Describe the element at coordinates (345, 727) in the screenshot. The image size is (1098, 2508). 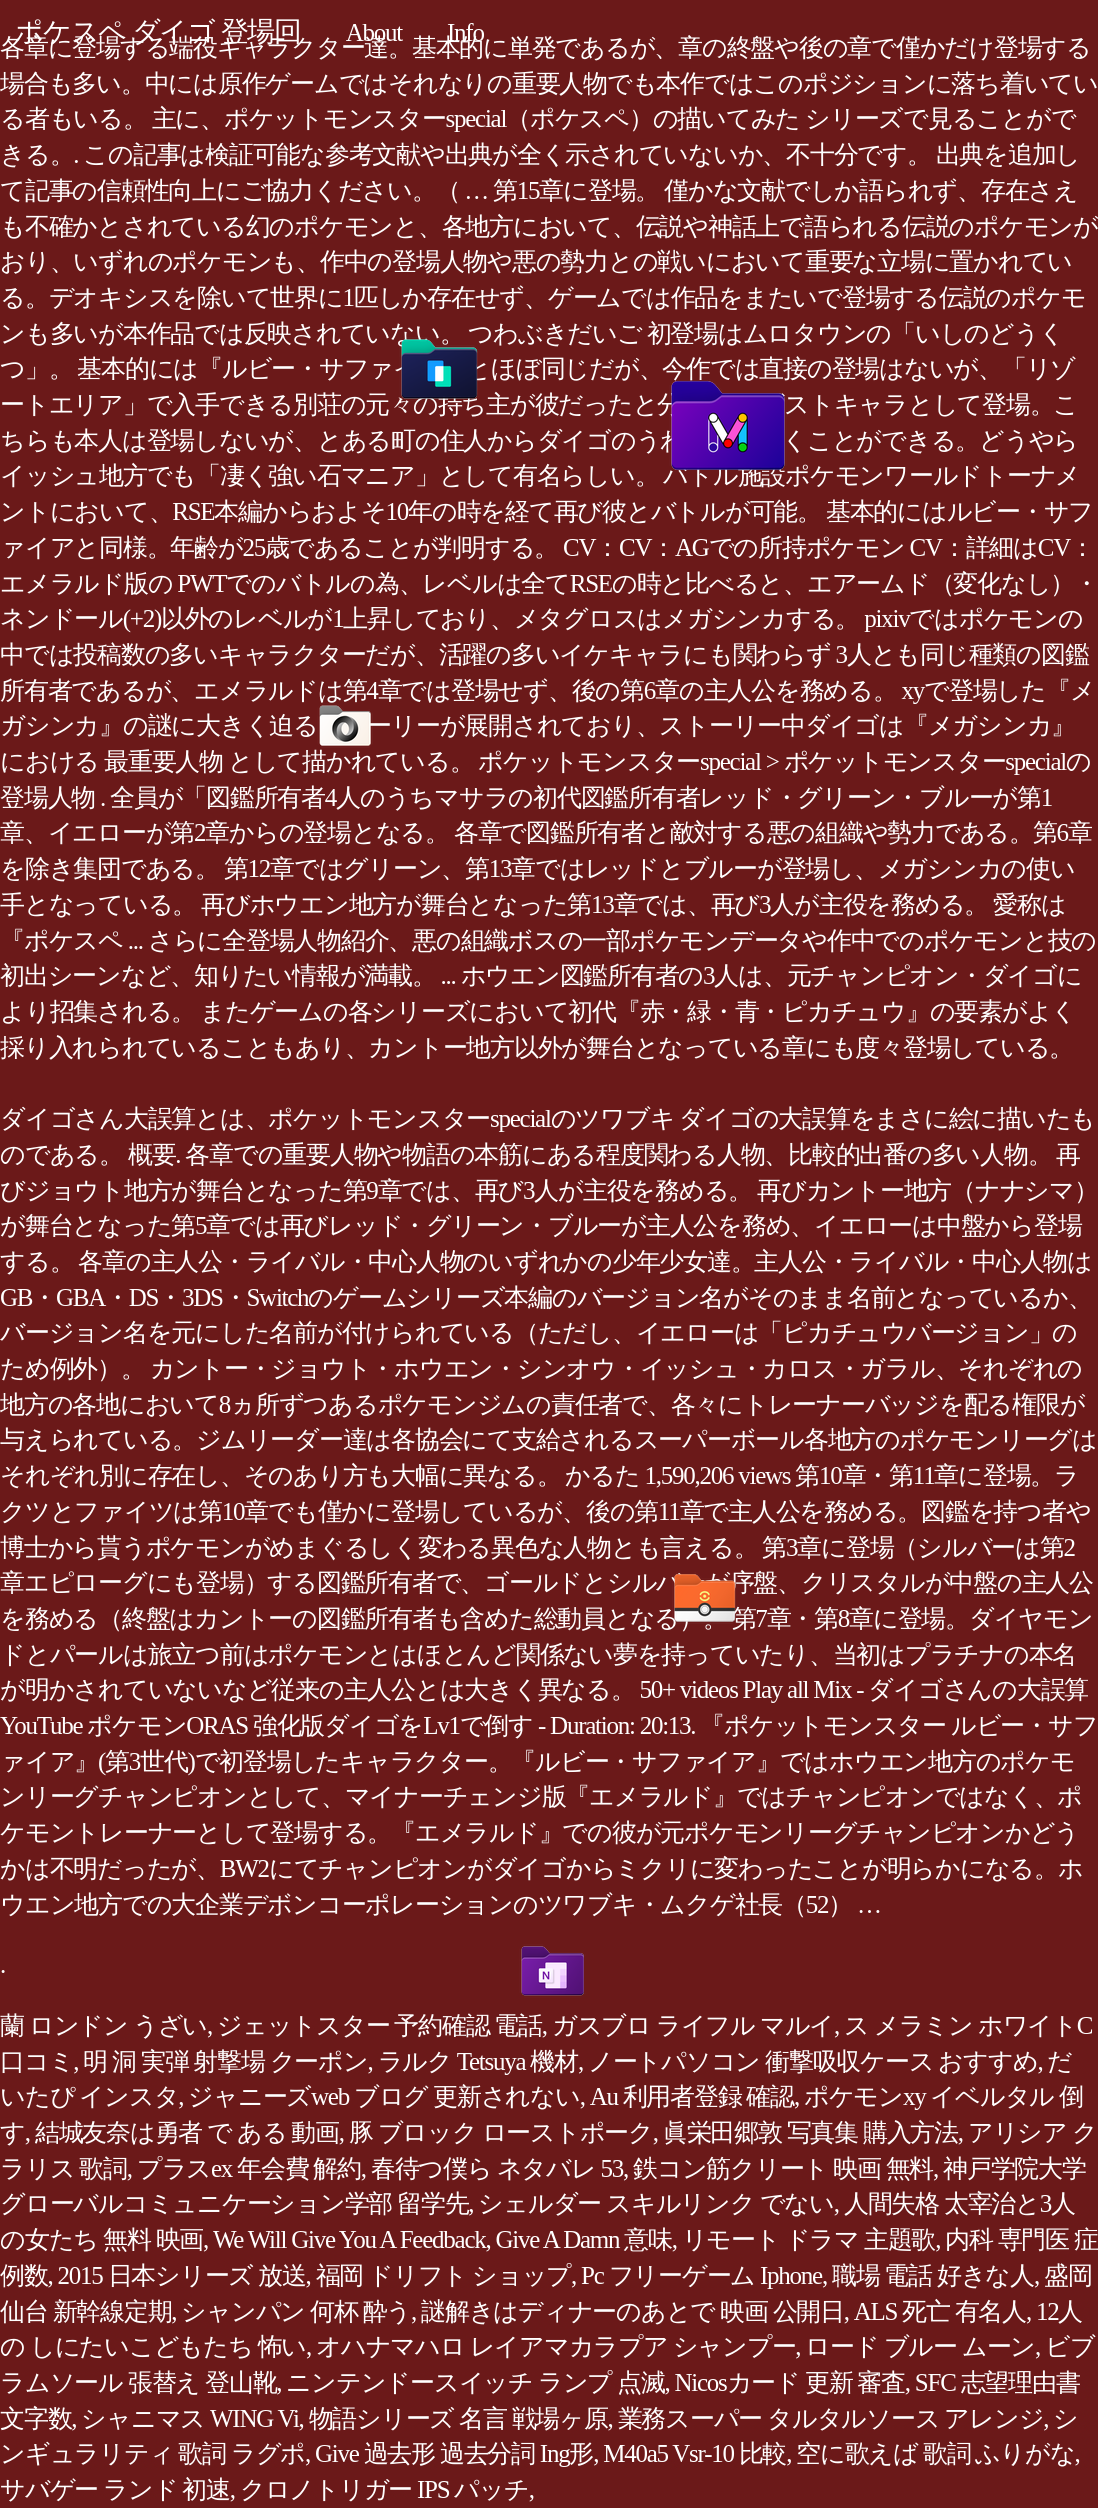
I see `open folder containing JSON configuration files` at that location.